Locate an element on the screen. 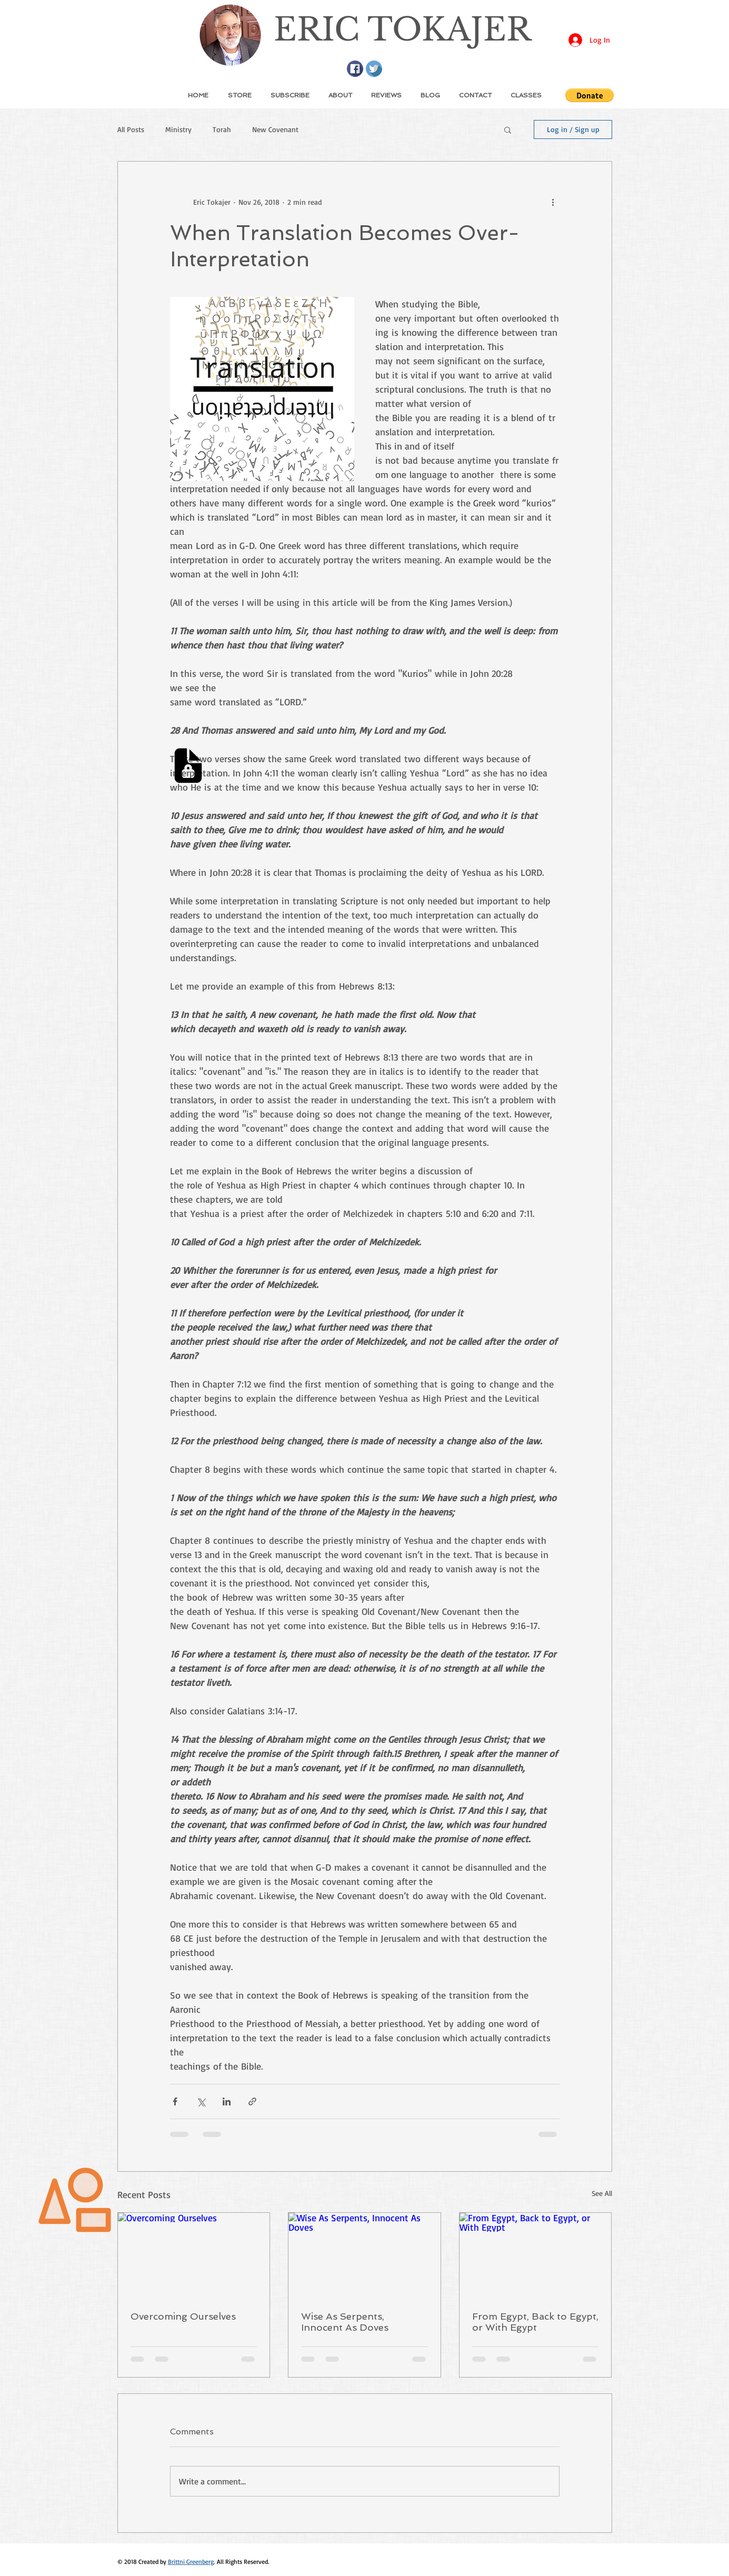 This screenshot has width=729, height=2576. access shape tools or drawing elements is located at coordinates (76, 2202).